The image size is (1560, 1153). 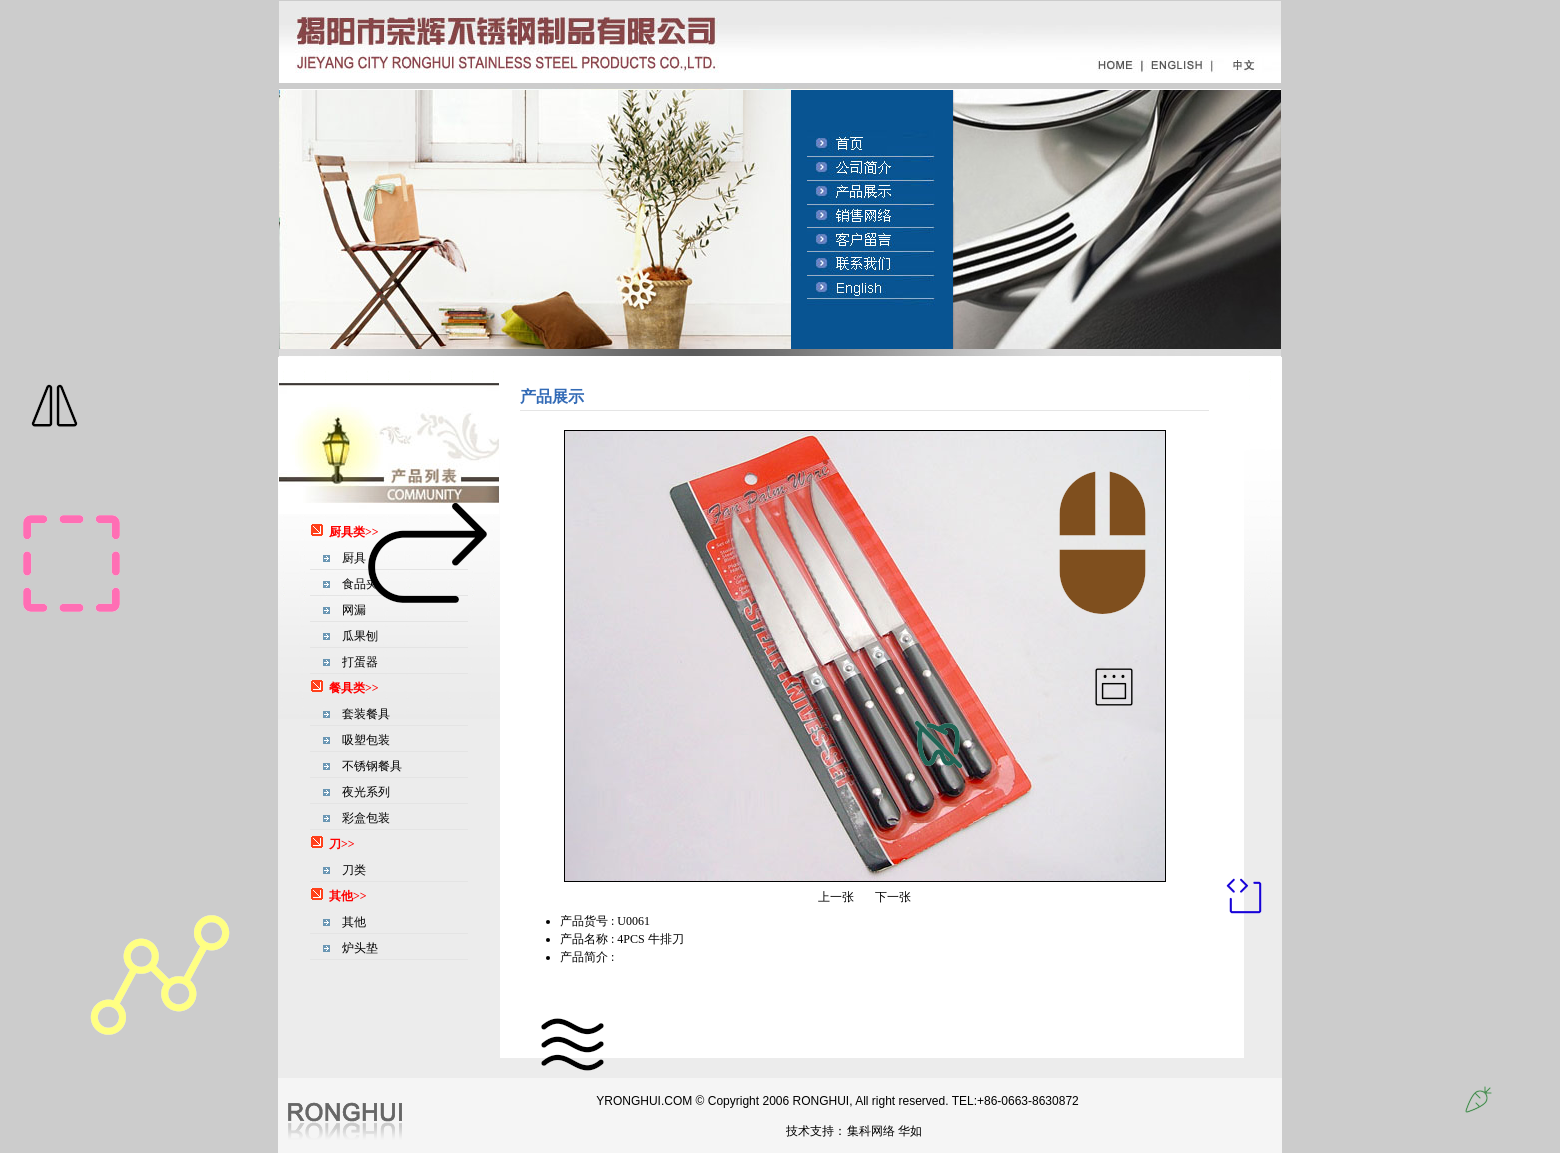 I want to click on indicates water or aquatic features, so click(x=572, y=1044).